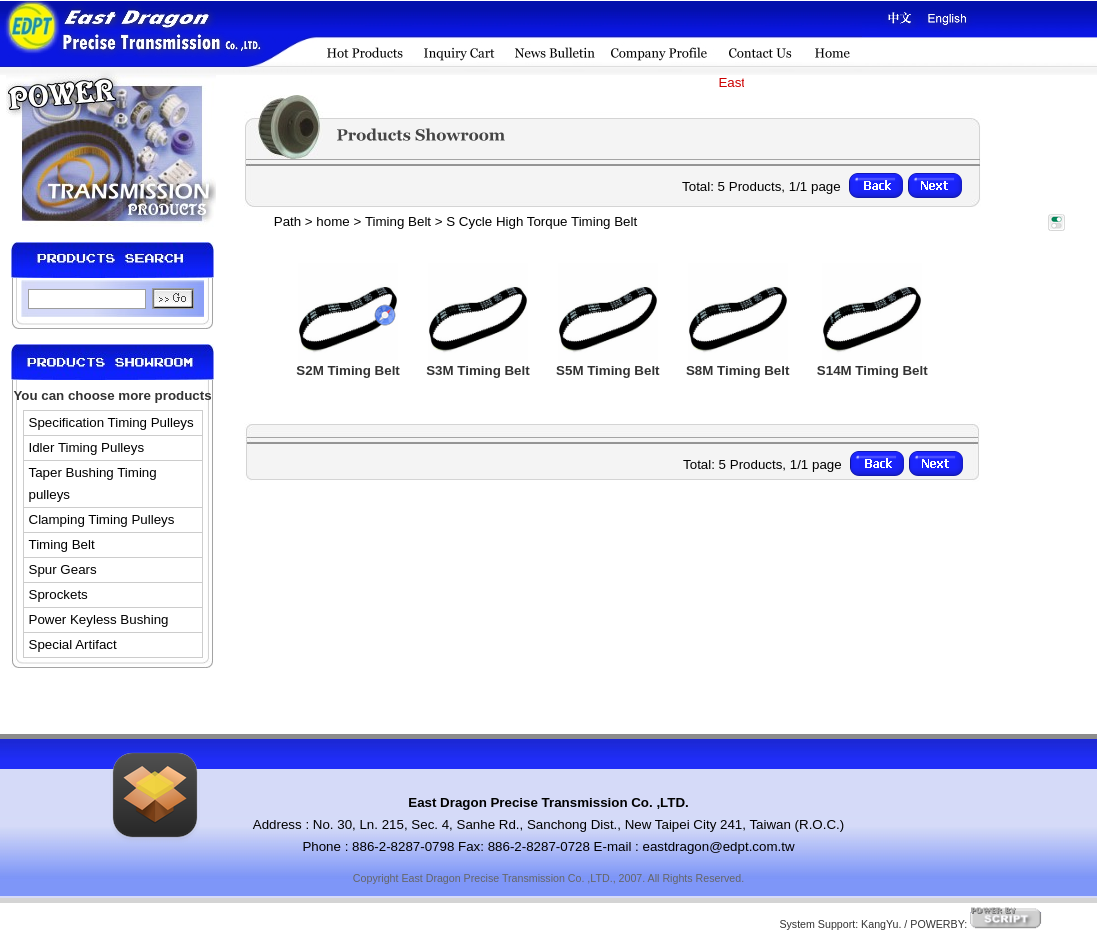  What do you see at coordinates (1056, 222) in the screenshot?
I see `open gnome tweaks application` at bounding box center [1056, 222].